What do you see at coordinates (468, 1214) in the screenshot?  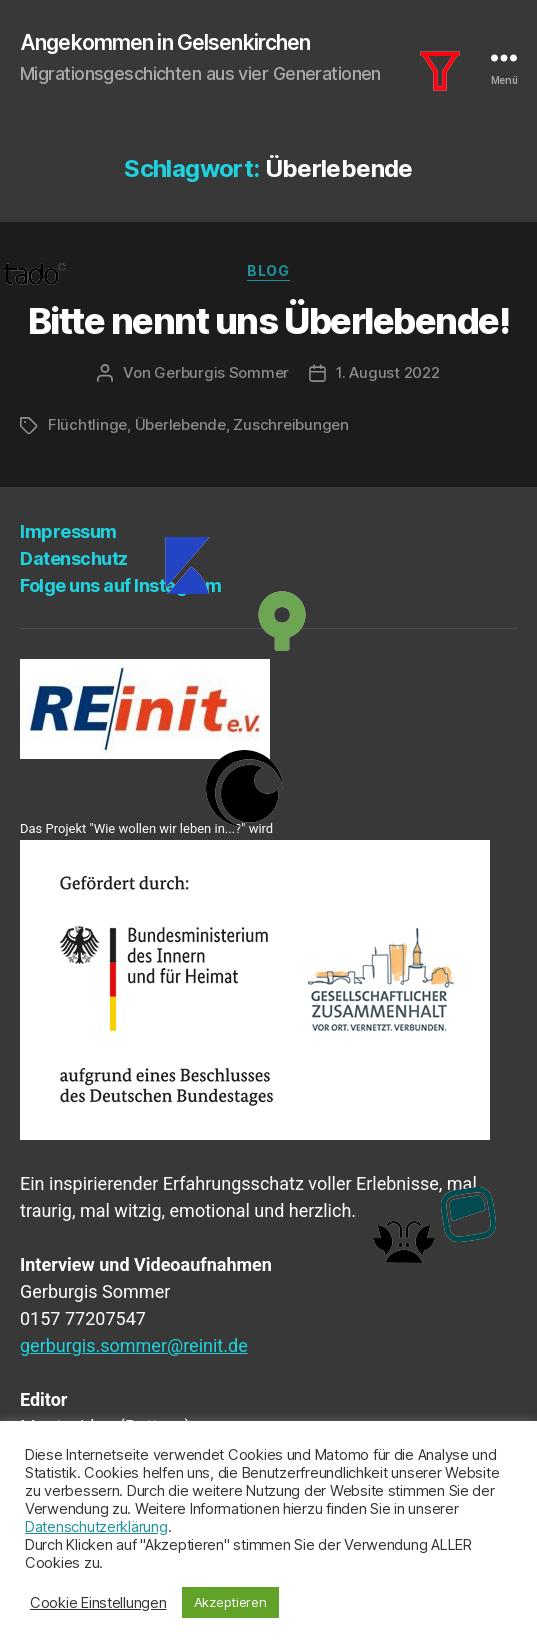 I see `headless ui component library logo` at bounding box center [468, 1214].